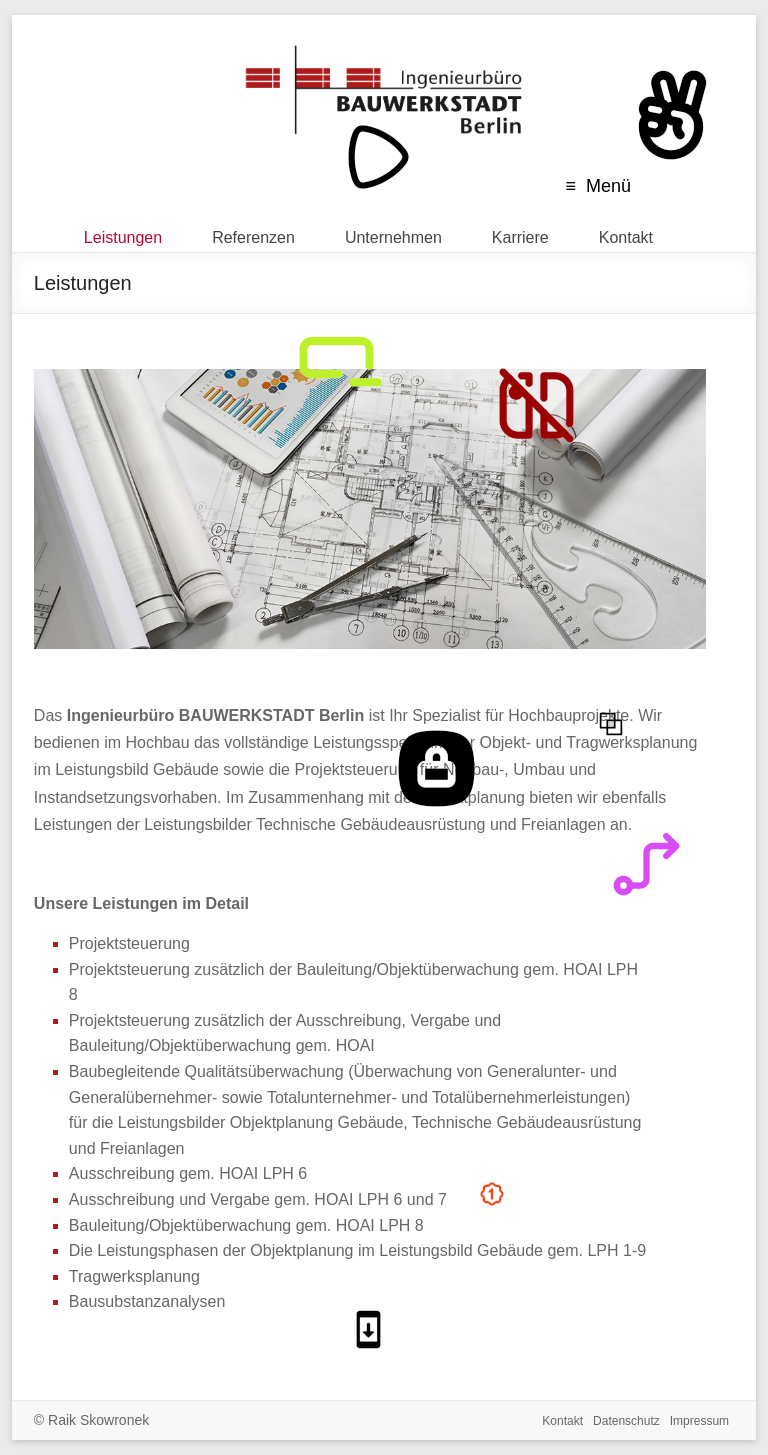 Image resolution: width=768 pixels, height=1455 pixels. I want to click on indicates first place or top ranking, so click(492, 1194).